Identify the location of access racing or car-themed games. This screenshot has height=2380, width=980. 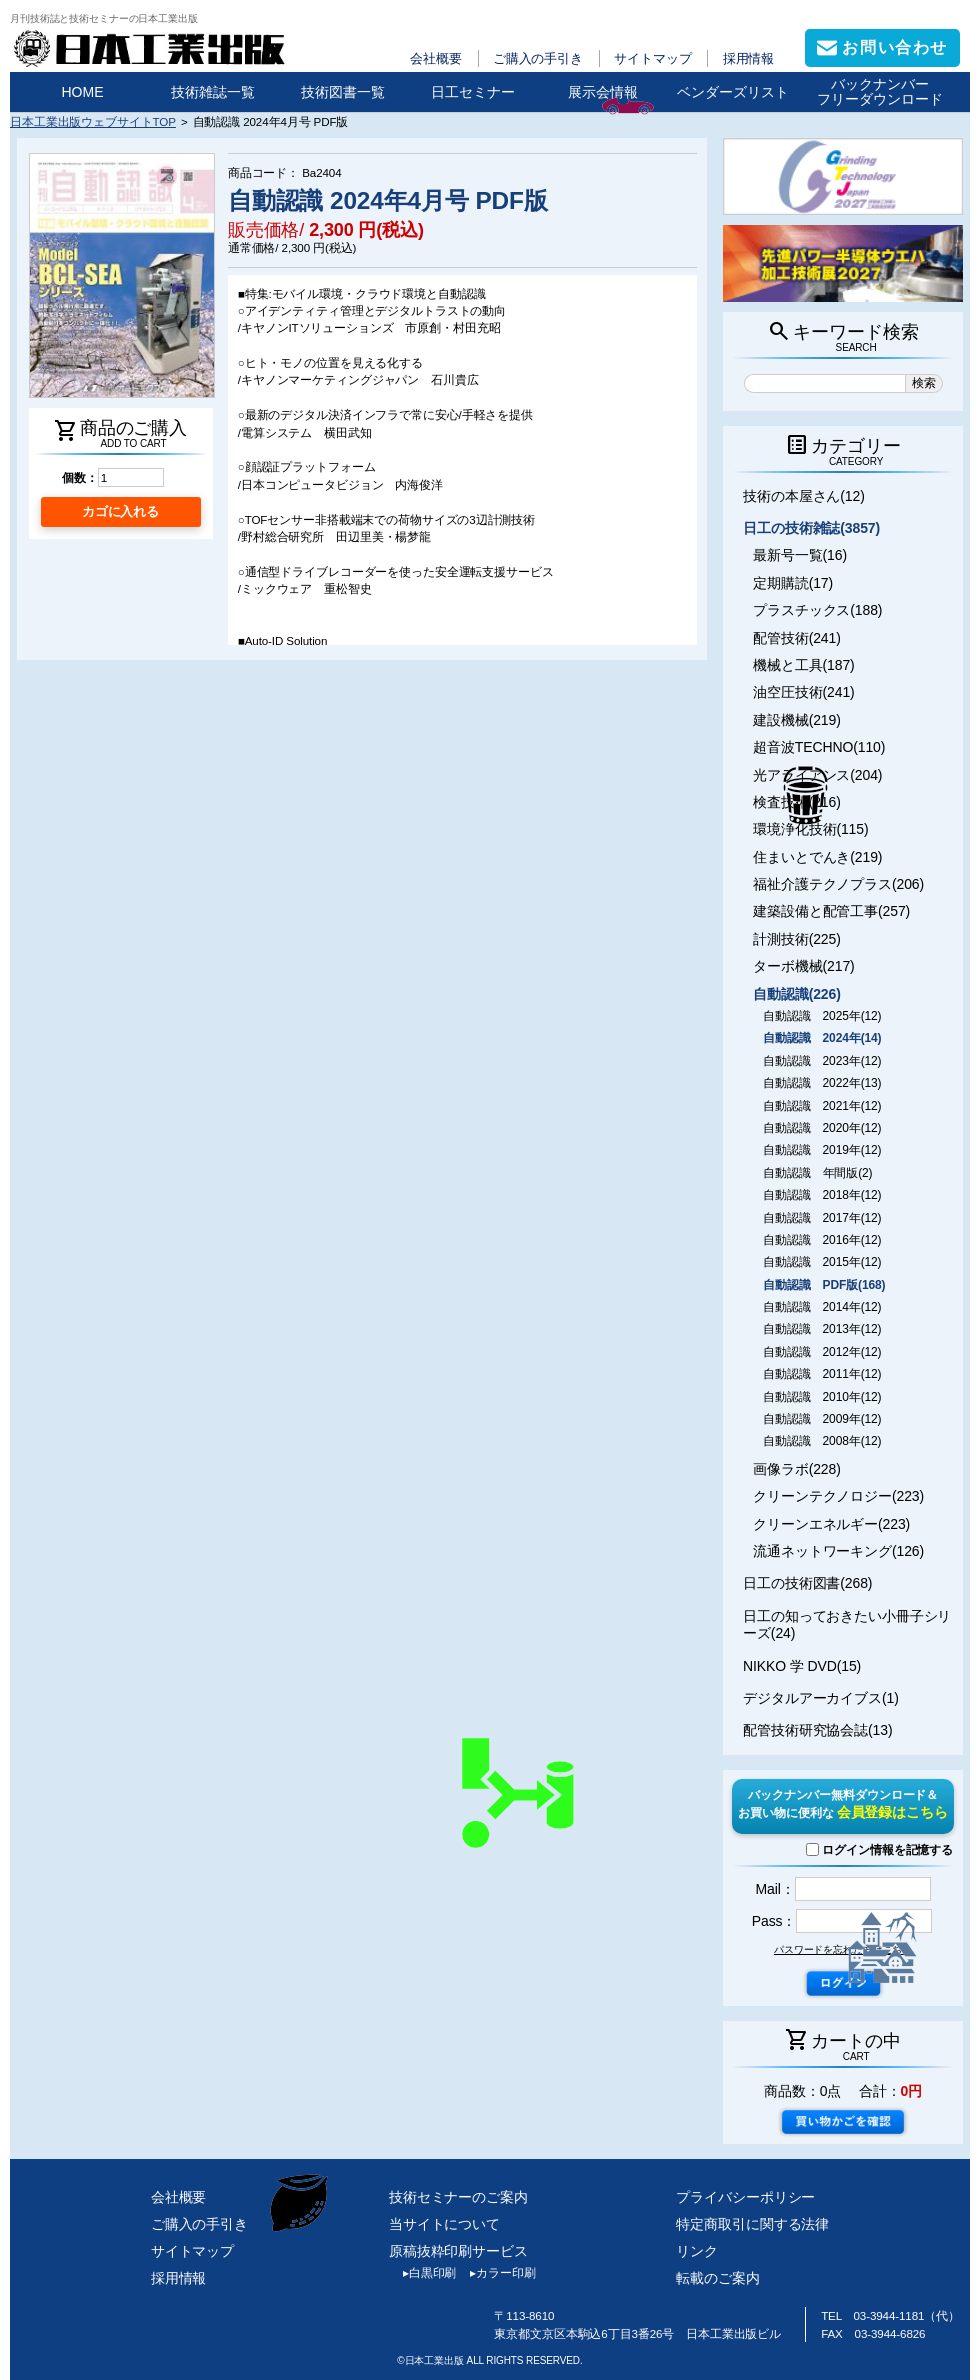
(628, 106).